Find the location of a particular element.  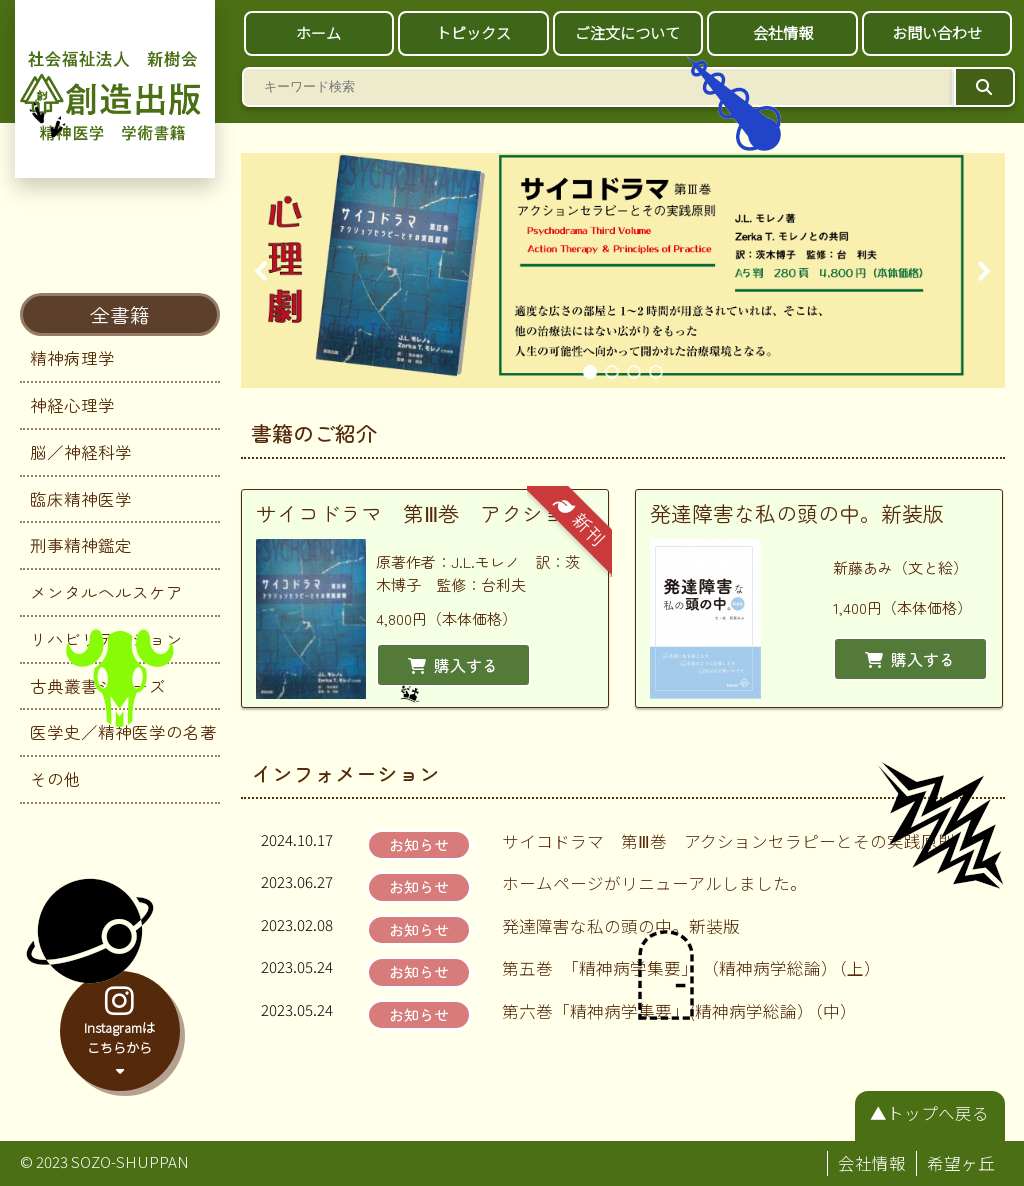

indicates a desert or wasteland area in a game map is located at coordinates (120, 674).